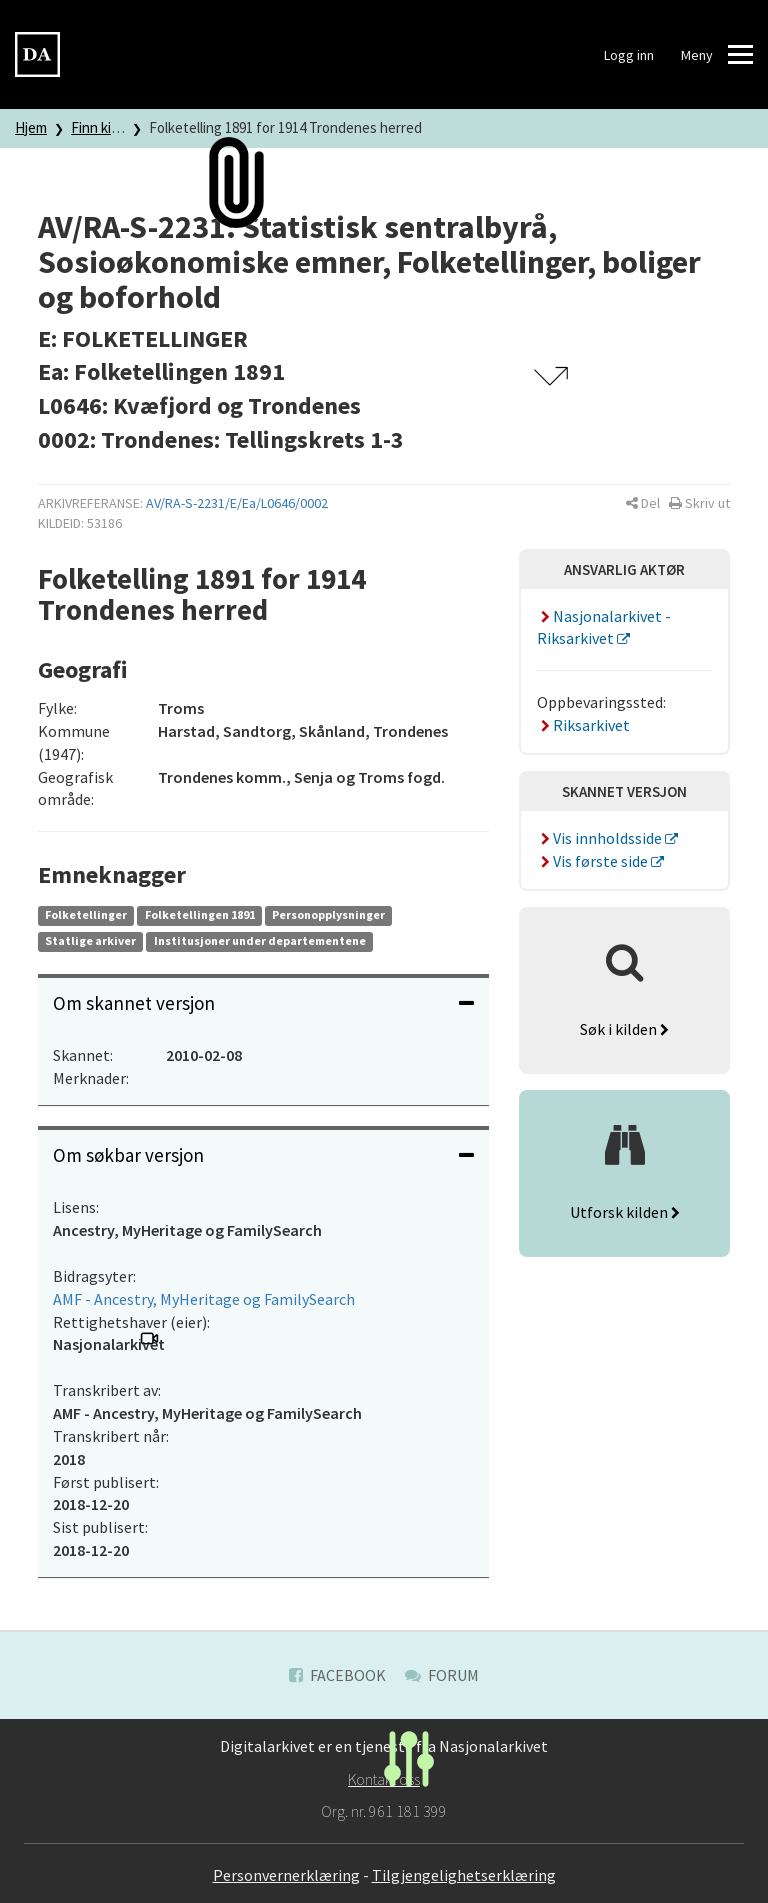 This screenshot has height=1903, width=768. Describe the element at coordinates (551, 375) in the screenshot. I see `reply to a message` at that location.